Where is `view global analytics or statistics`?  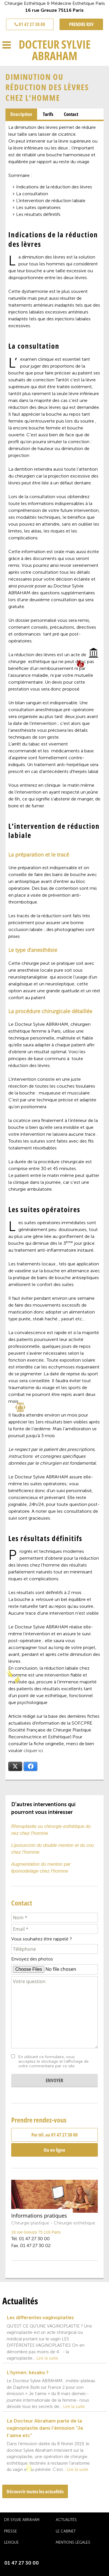 view global analytics or statistics is located at coordinates (20, 1407).